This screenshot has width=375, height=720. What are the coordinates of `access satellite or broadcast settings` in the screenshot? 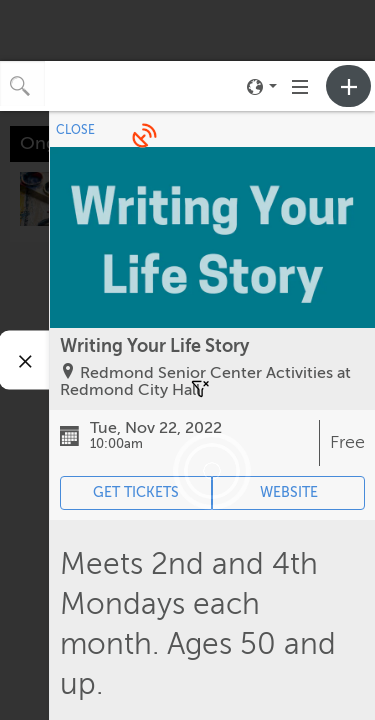 It's located at (144, 135).